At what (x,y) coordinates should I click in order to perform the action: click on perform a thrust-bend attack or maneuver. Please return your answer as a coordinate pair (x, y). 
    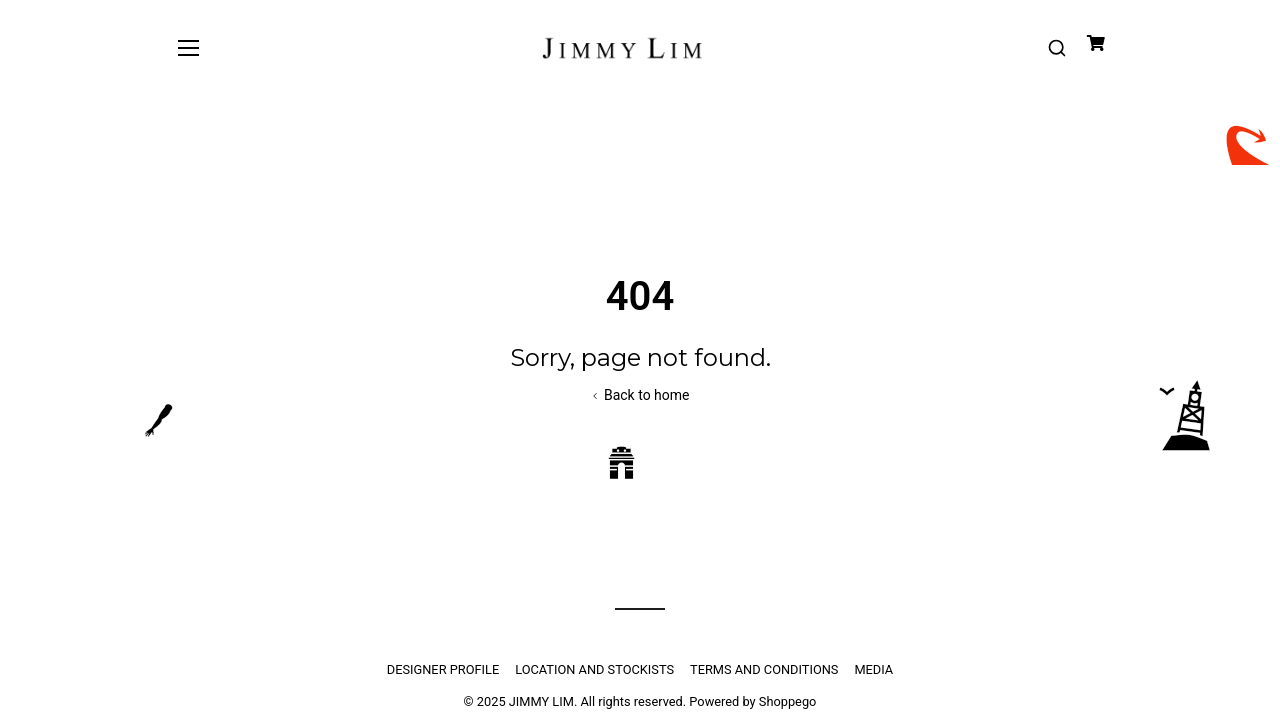
    Looking at the image, I should click on (1248, 144).